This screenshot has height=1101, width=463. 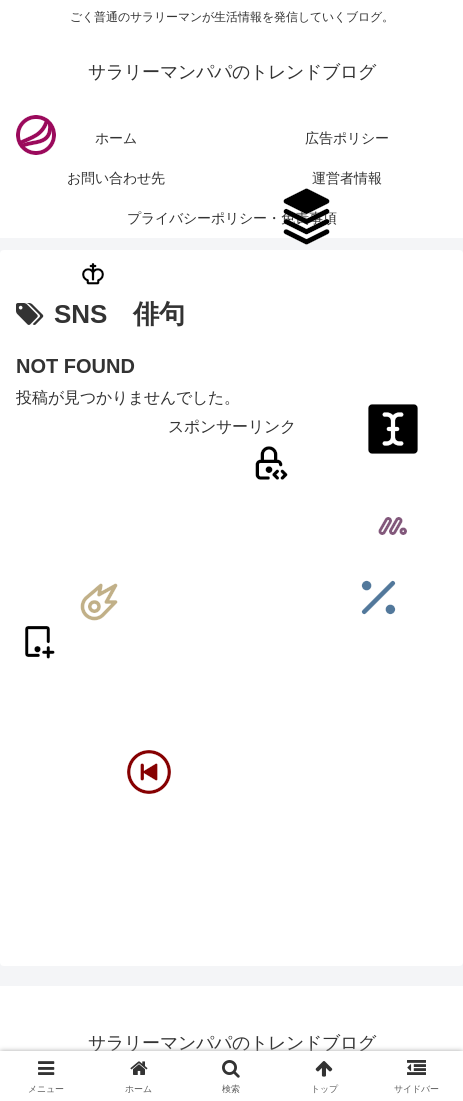 I want to click on view or apply a discount, so click(x=378, y=597).